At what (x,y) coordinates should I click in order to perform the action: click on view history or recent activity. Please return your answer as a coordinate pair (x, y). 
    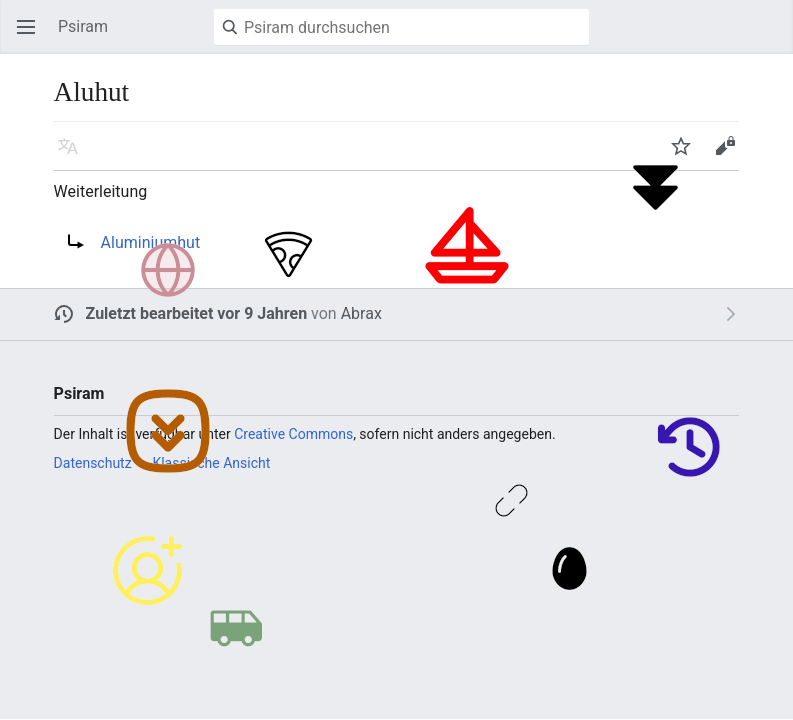
    Looking at the image, I should click on (690, 447).